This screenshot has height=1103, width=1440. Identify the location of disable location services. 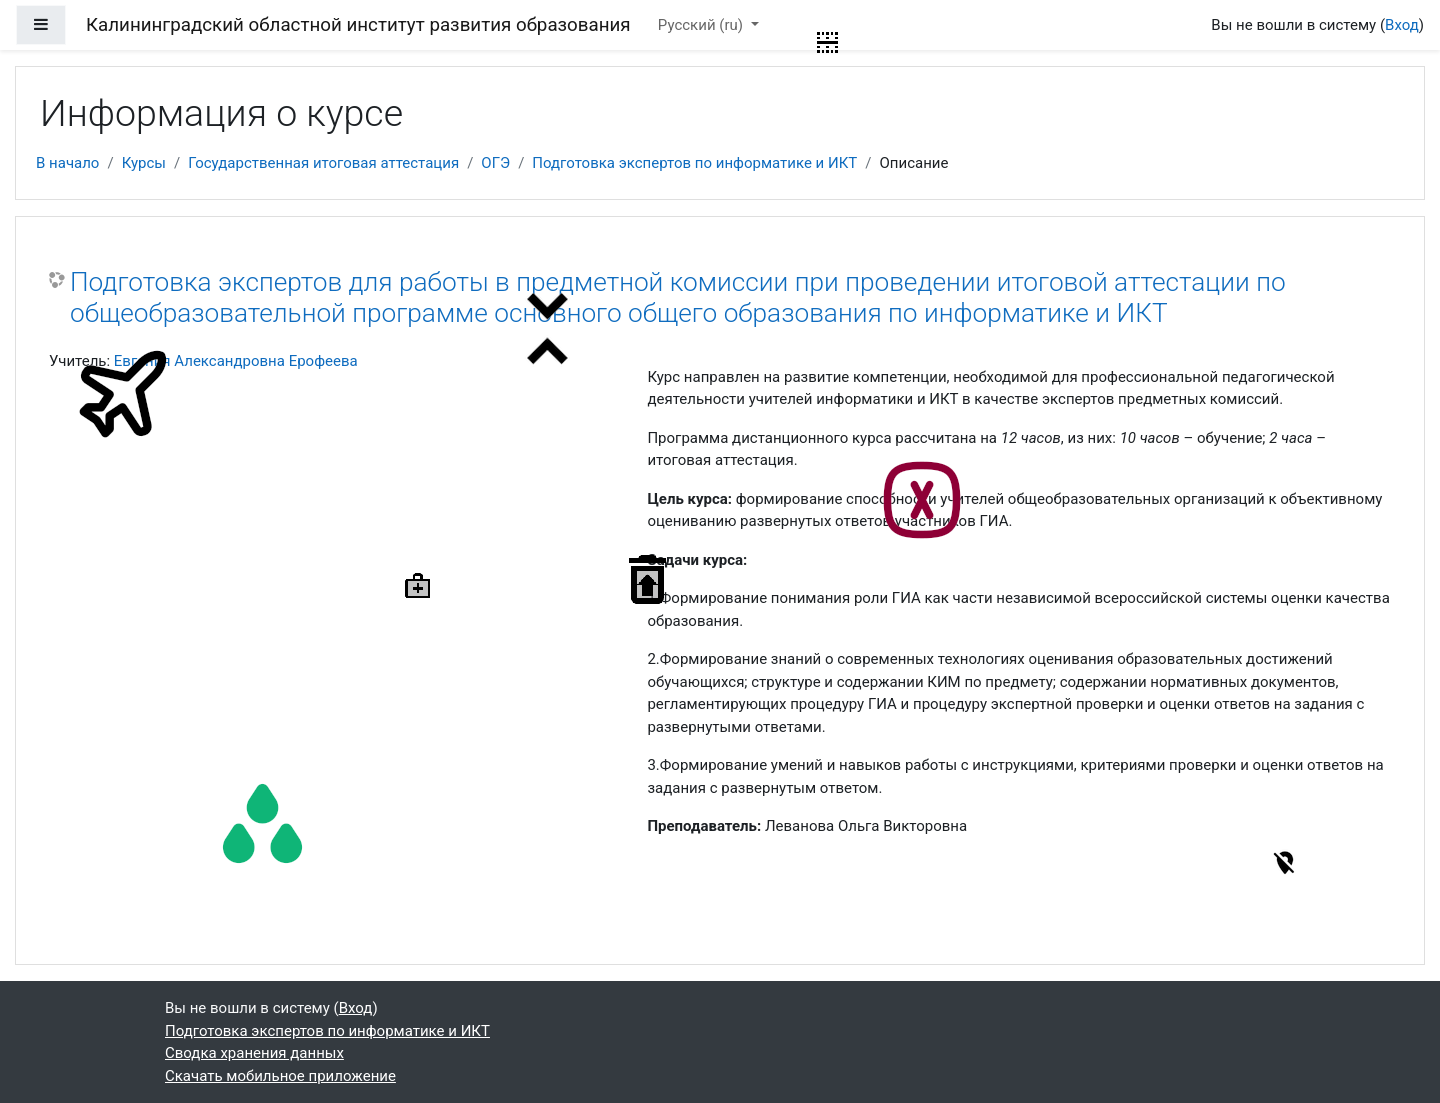
(1285, 863).